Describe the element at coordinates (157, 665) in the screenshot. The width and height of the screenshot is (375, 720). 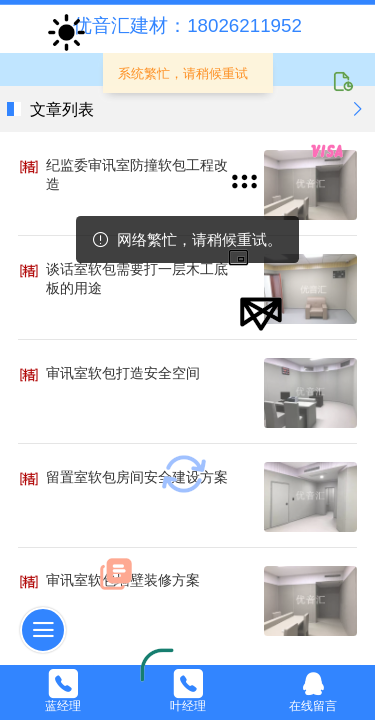
I see `apply rounded corner radius to element` at that location.